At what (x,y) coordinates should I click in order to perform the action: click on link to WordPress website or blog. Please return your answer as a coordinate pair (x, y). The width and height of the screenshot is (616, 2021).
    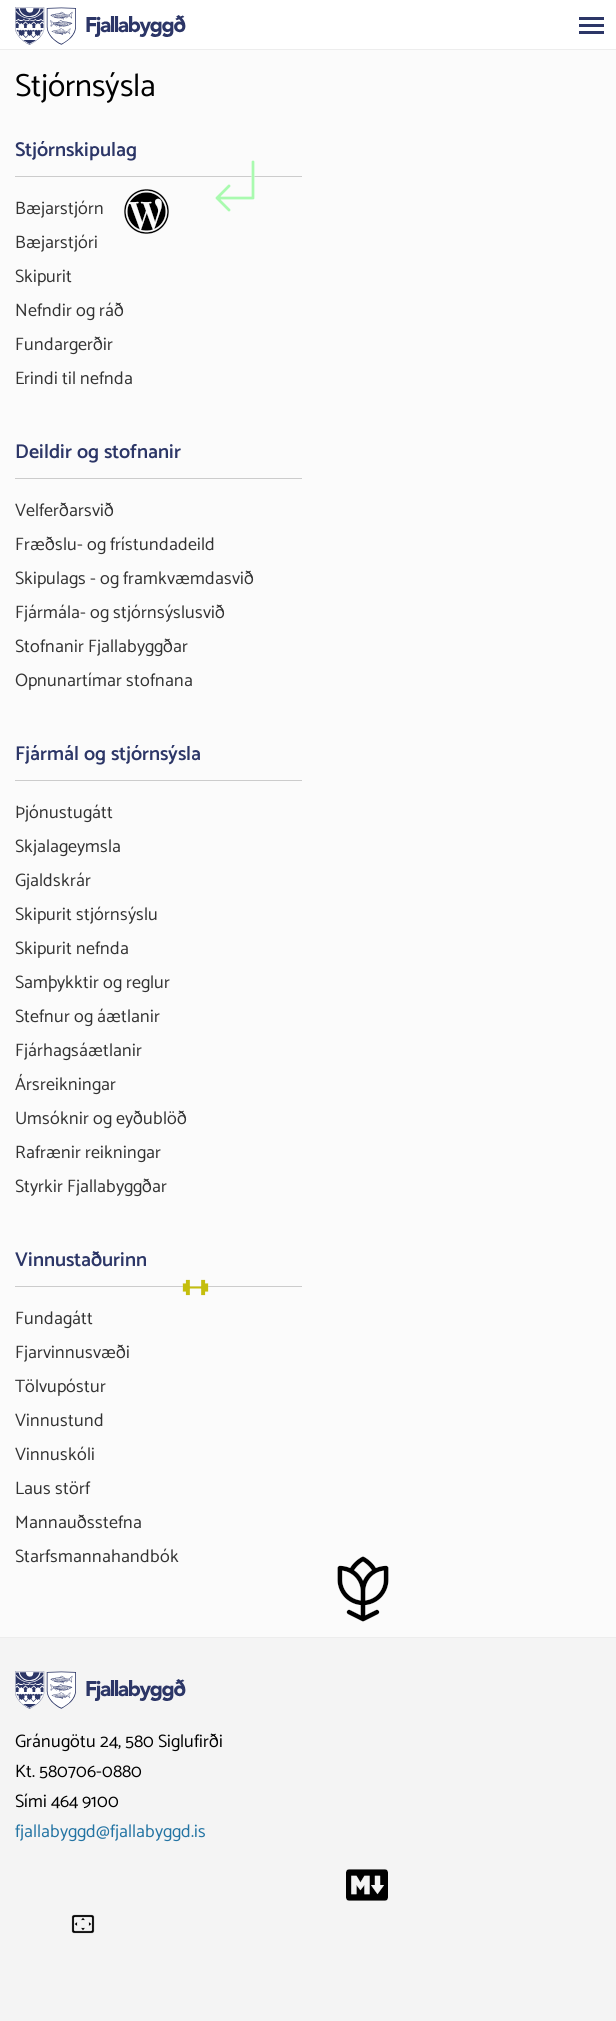
    Looking at the image, I should click on (146, 211).